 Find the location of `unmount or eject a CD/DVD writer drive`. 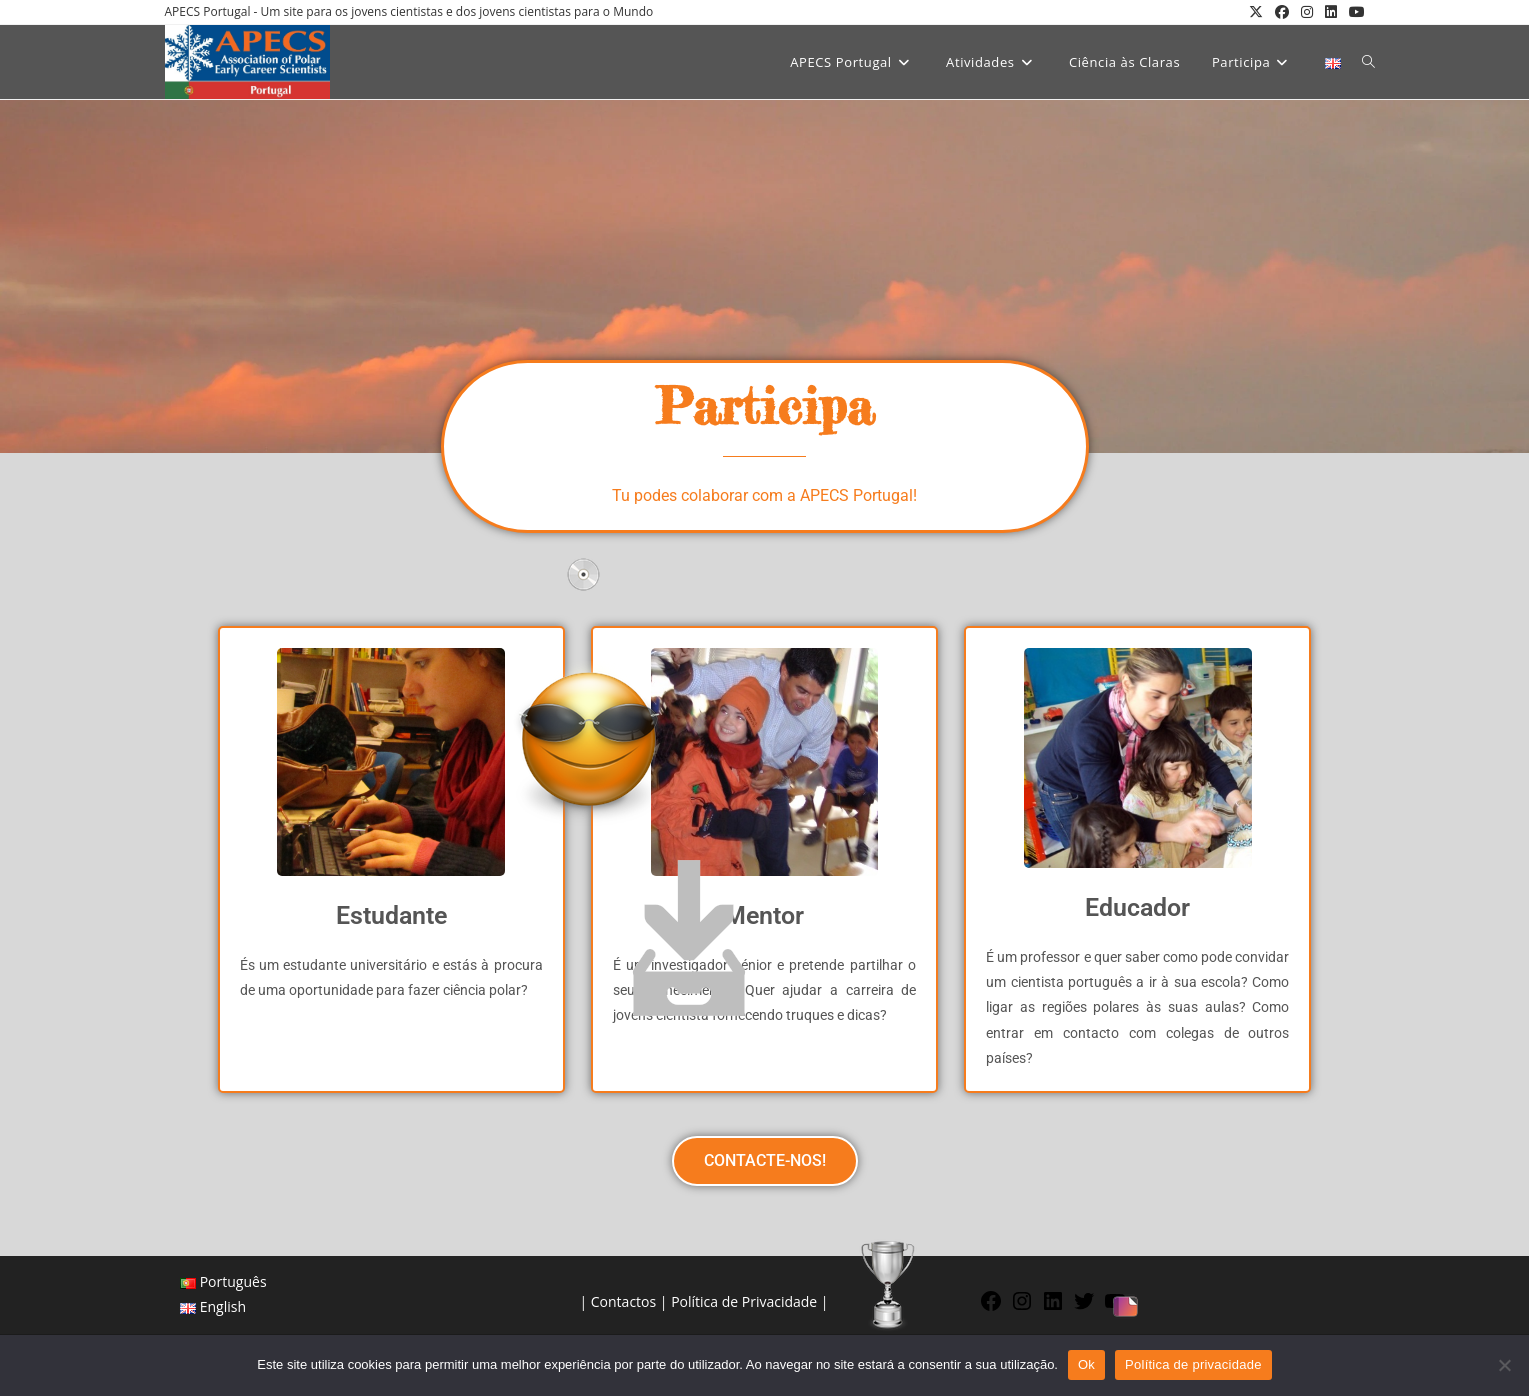

unmount or eject a CD/DVD writer drive is located at coordinates (583, 574).